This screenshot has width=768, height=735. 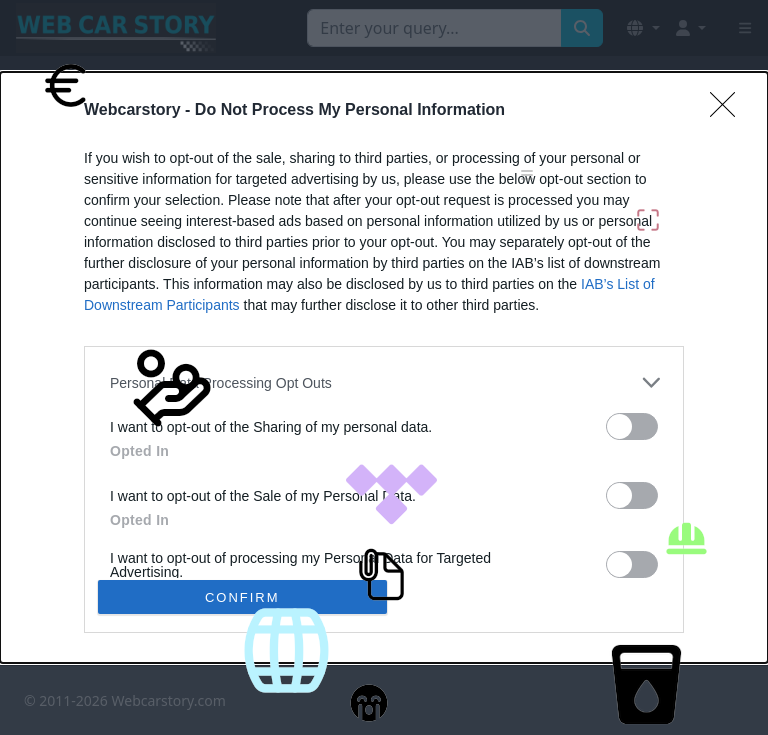 I want to click on view or select euro currency, so click(x=66, y=85).